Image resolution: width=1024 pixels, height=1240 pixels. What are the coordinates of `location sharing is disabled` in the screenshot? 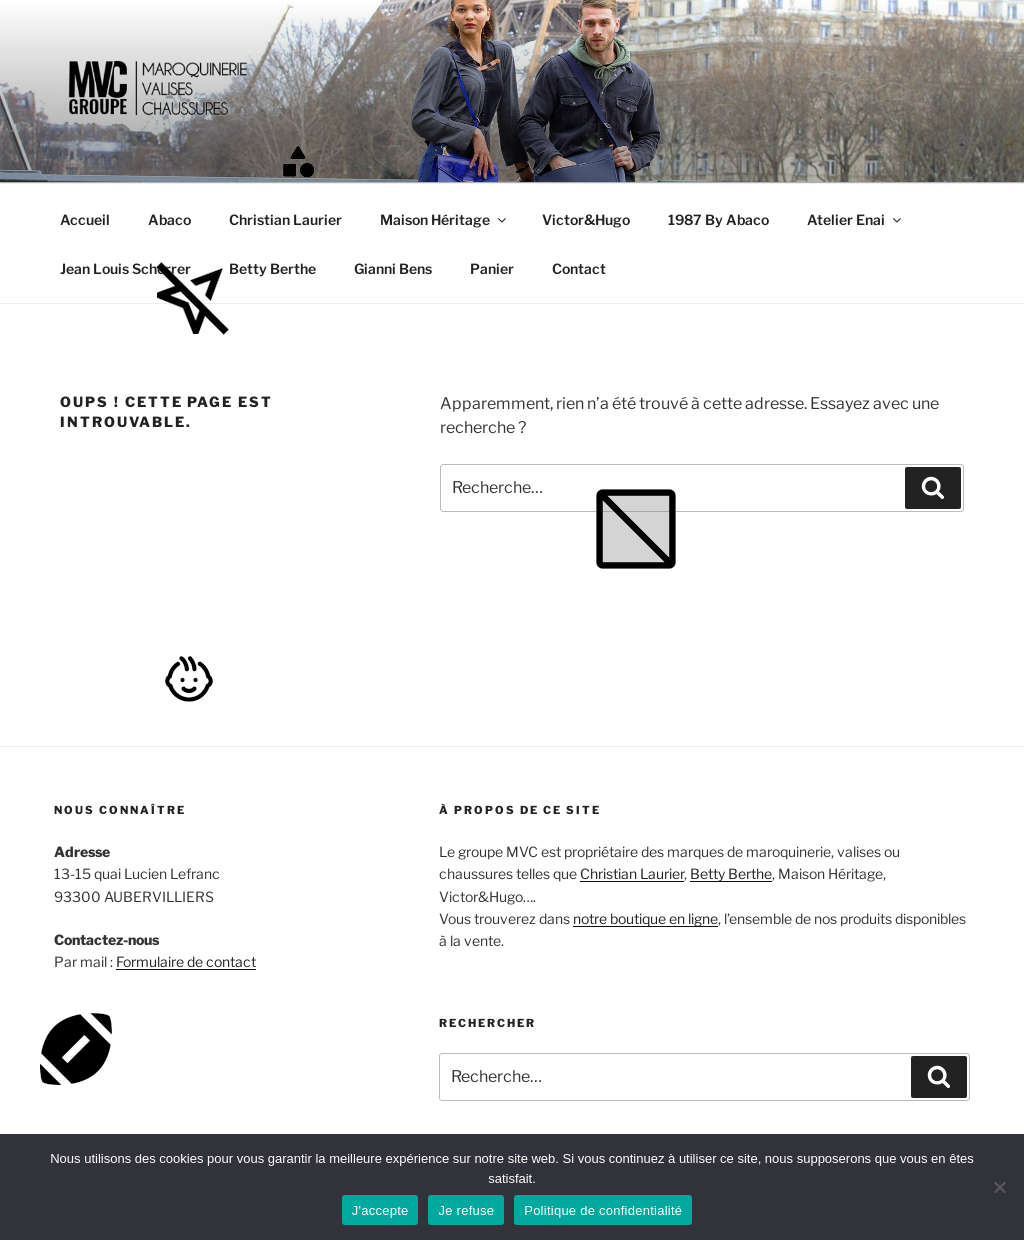 It's located at (190, 301).